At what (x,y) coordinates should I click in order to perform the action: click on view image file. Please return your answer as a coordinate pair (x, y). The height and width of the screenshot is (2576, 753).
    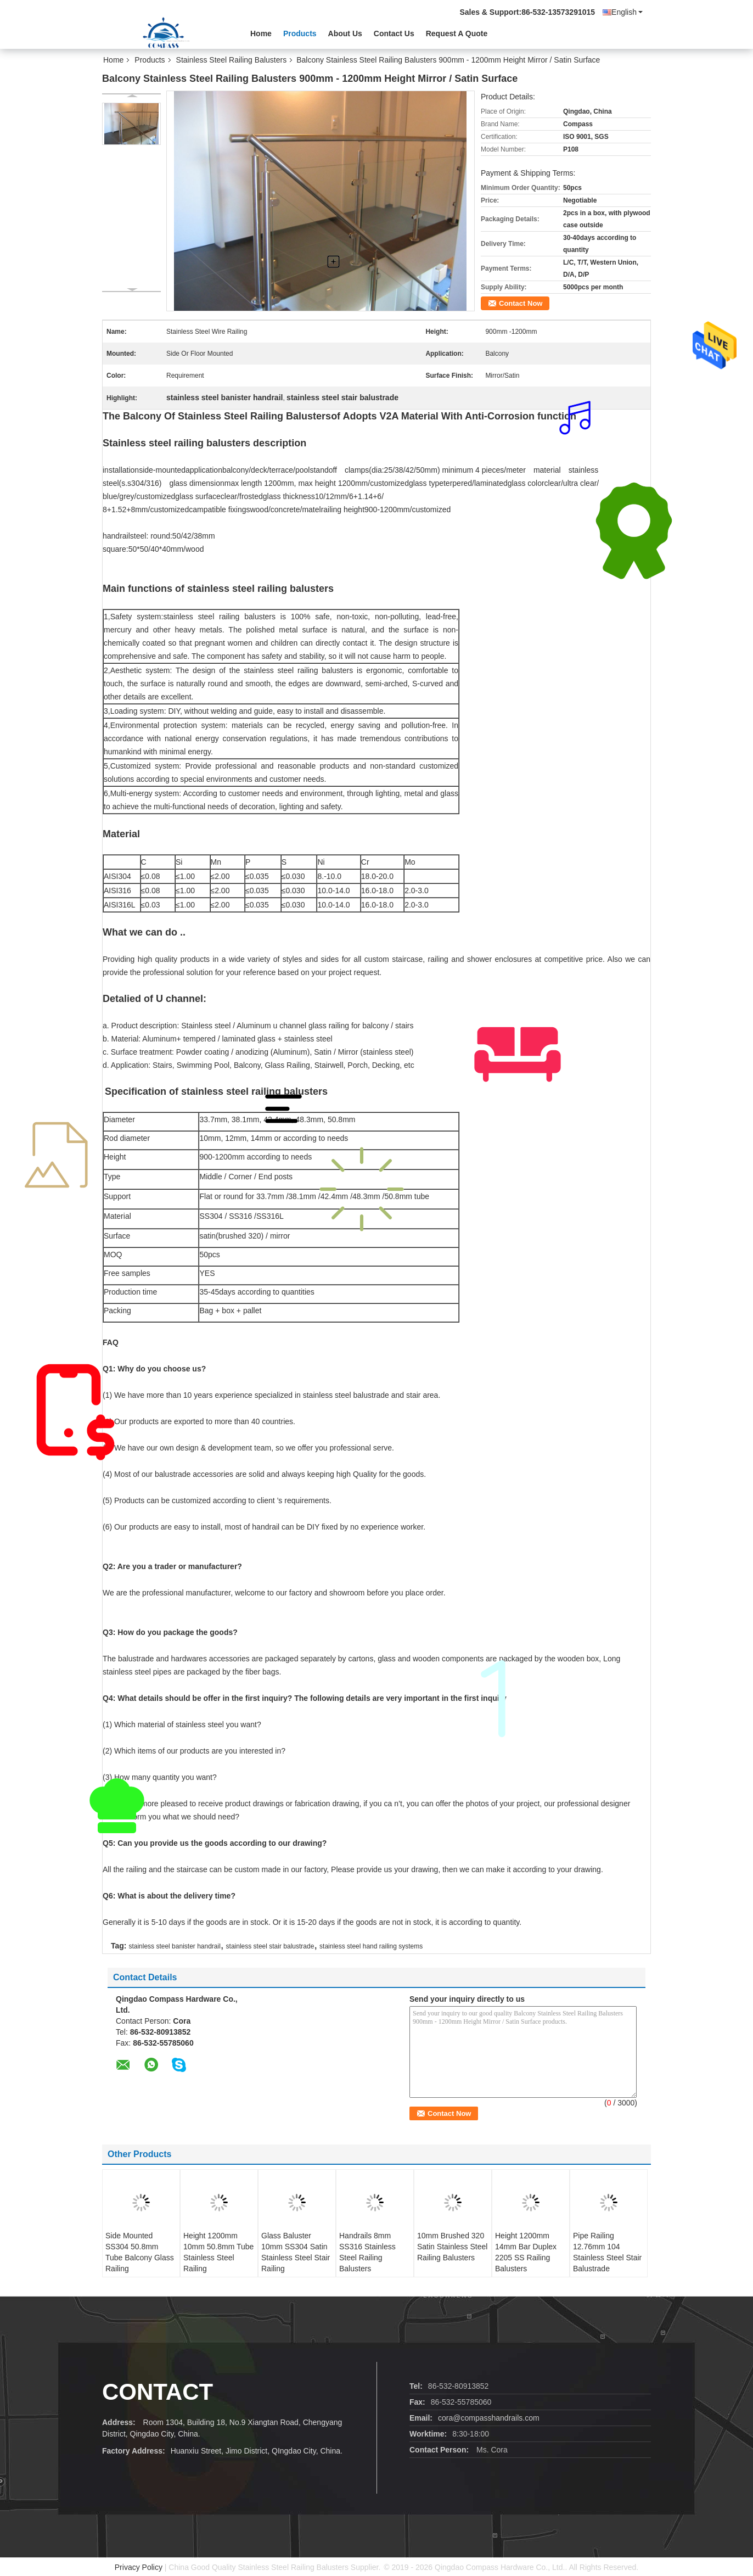
    Looking at the image, I should click on (60, 1155).